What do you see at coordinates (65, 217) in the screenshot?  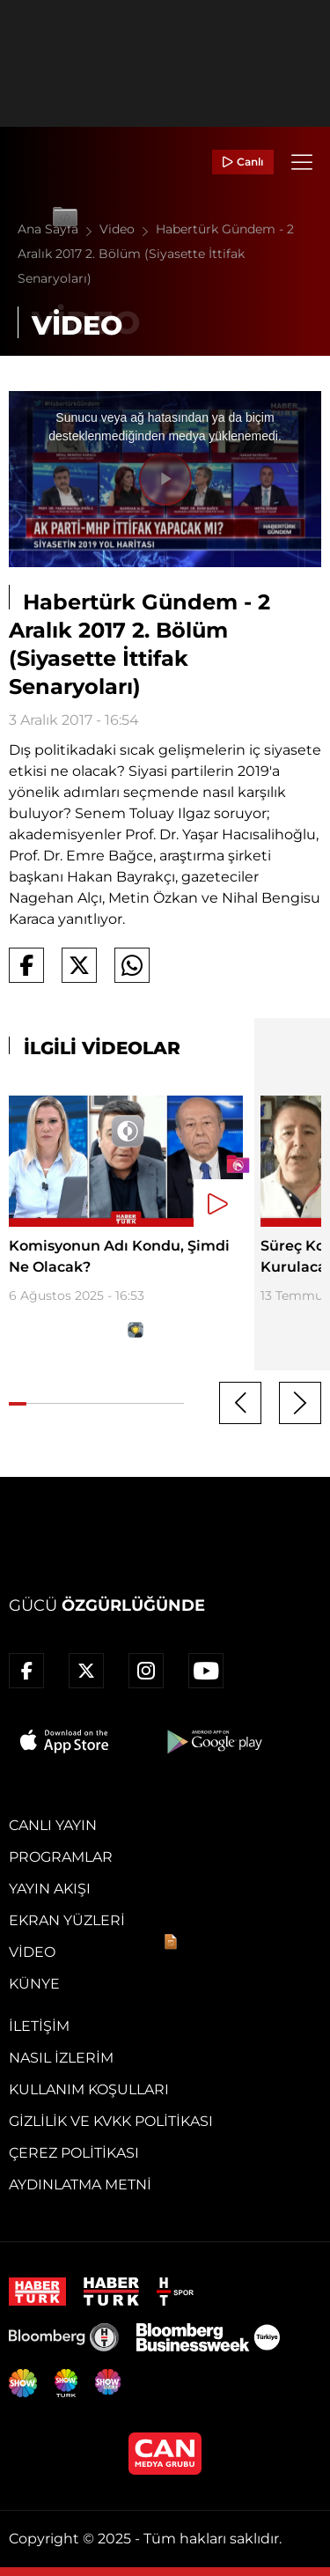 I see `open your code projects folder` at bounding box center [65, 217].